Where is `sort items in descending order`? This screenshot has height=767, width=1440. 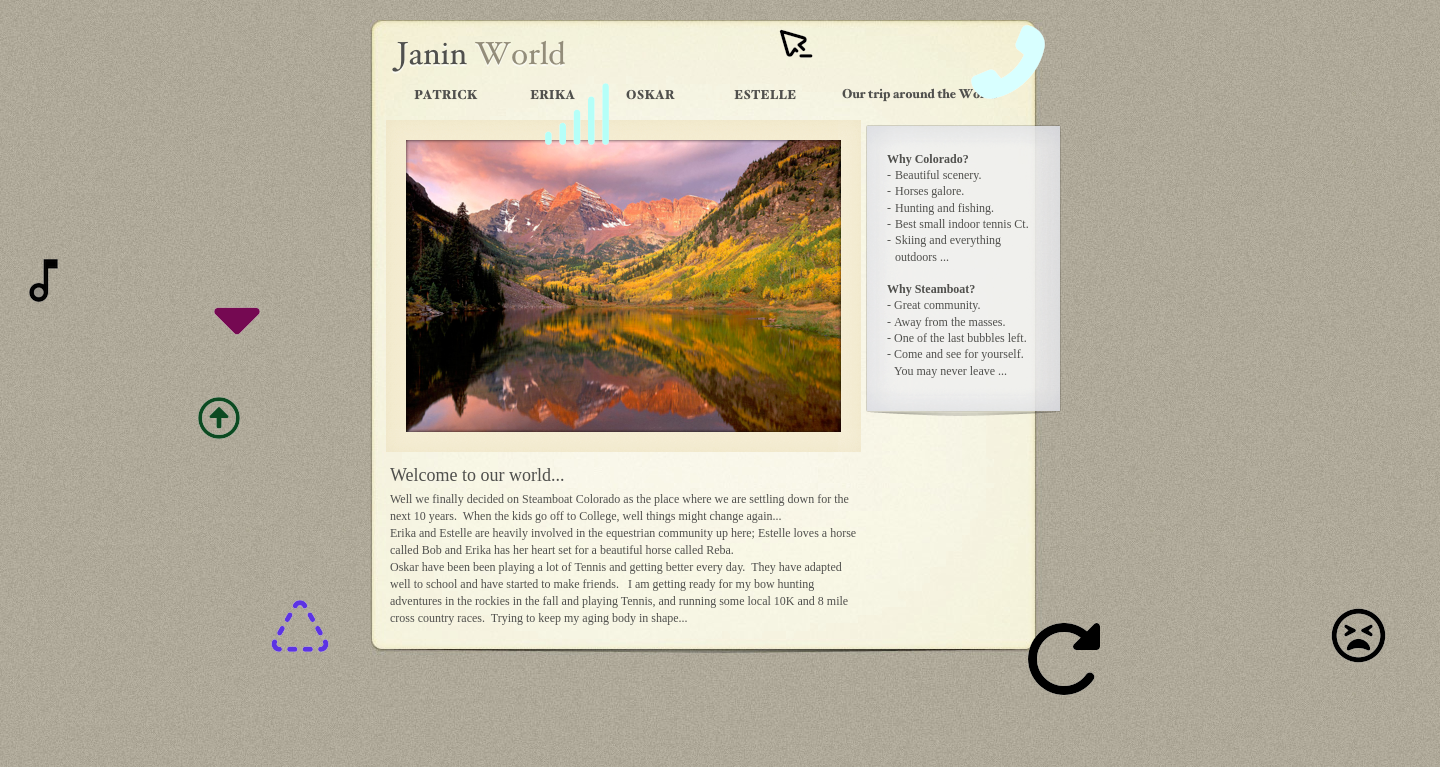 sort items in descending order is located at coordinates (237, 304).